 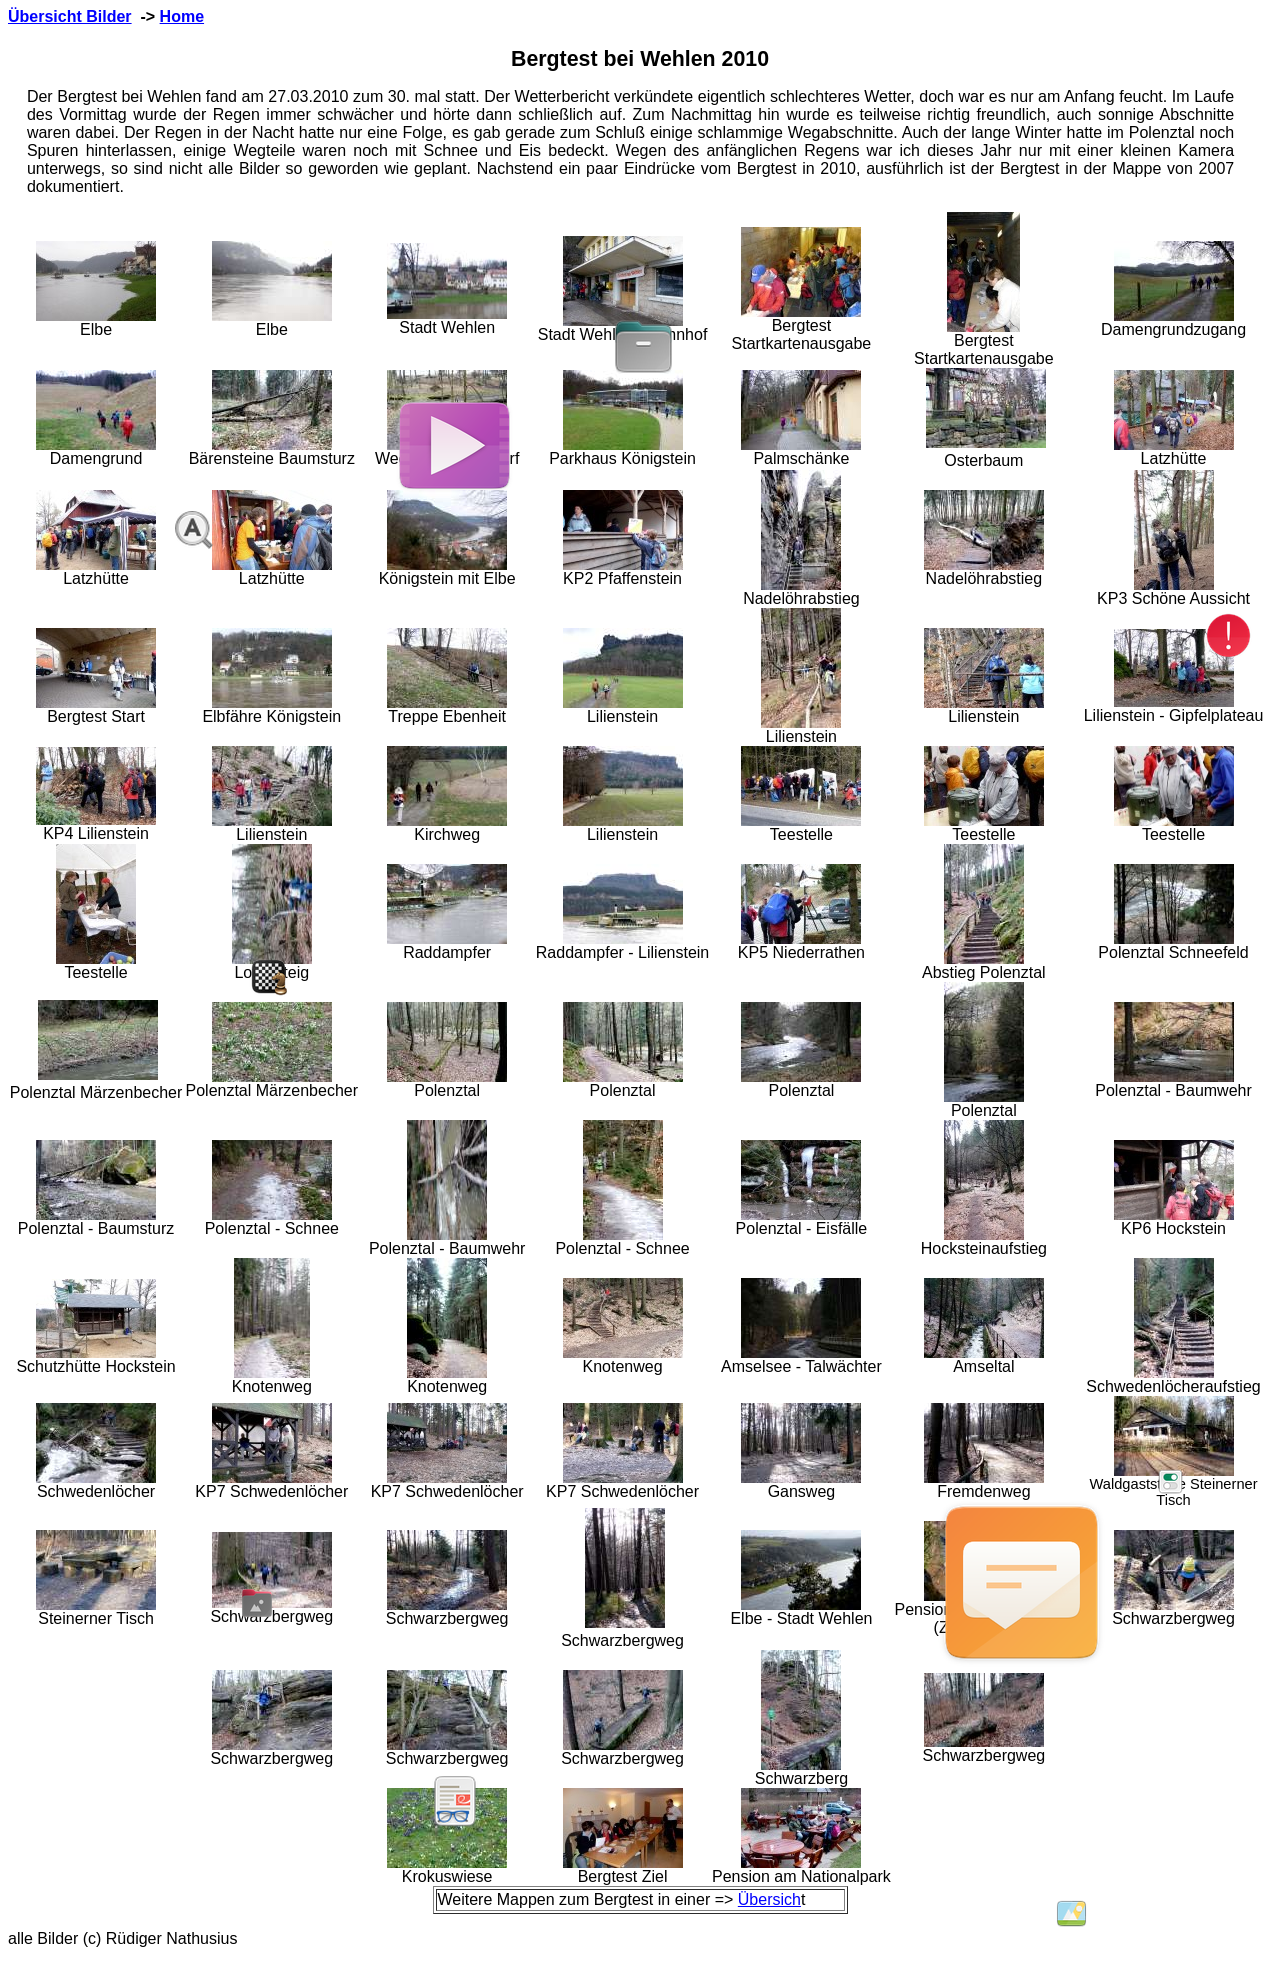 I want to click on indicates an application error or crash, so click(x=1228, y=635).